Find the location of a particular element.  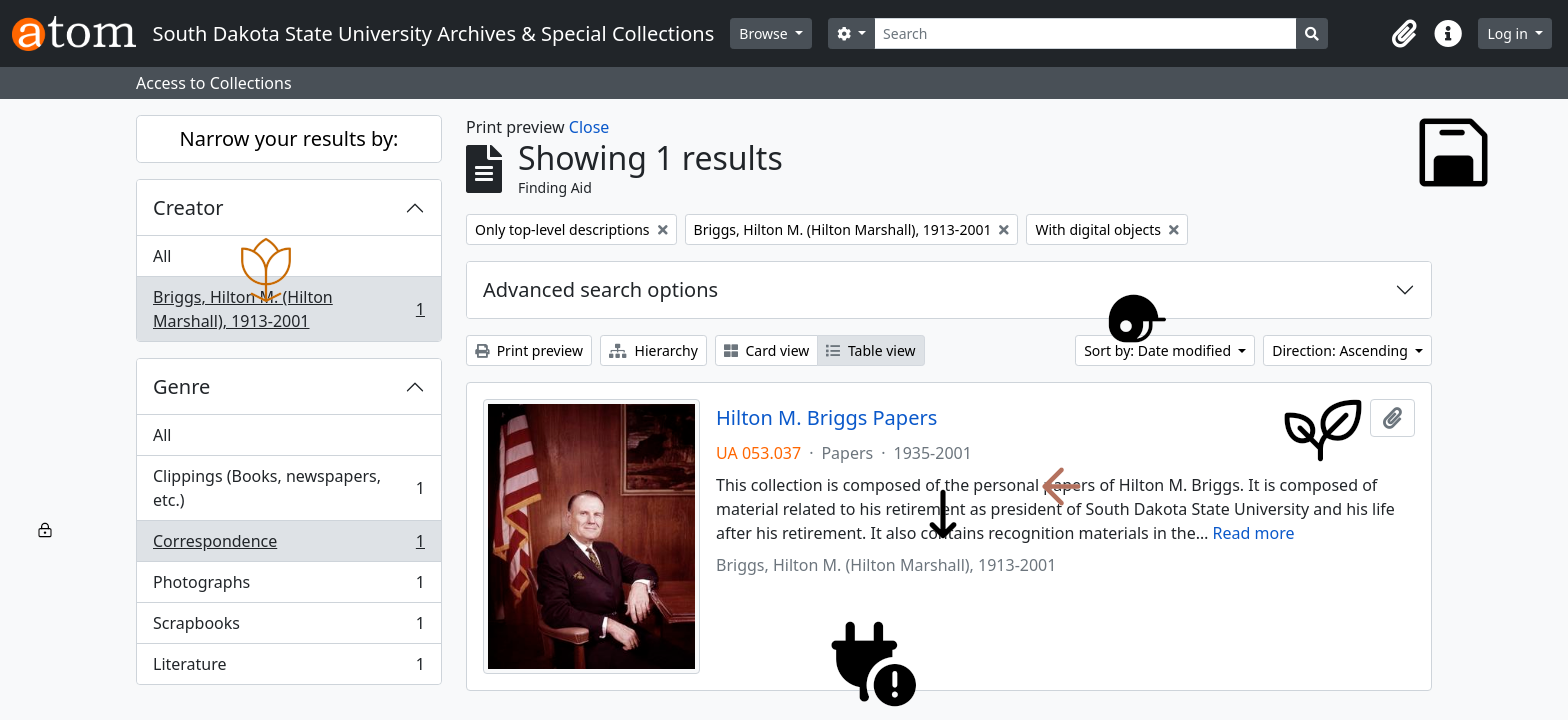

indicates a power connection error or issue is located at coordinates (869, 664).